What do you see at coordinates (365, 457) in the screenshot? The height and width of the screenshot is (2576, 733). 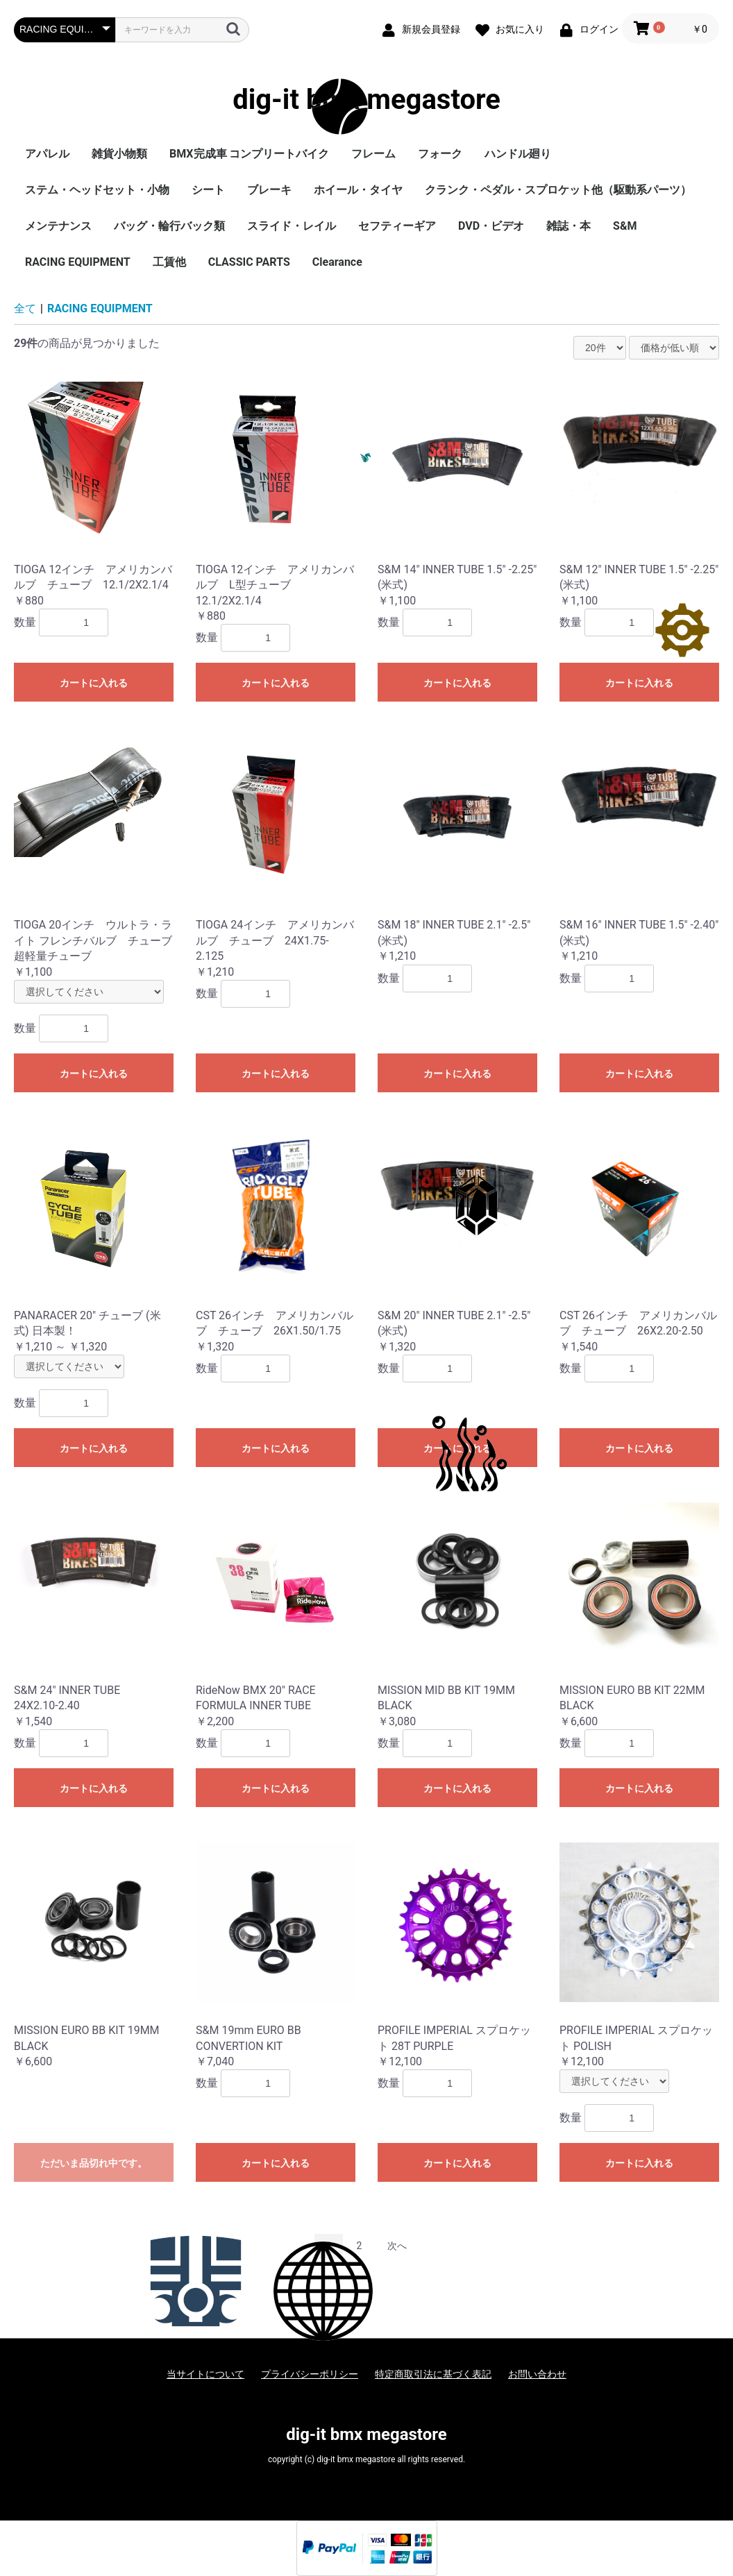 I see `mythical creature or fantasy game element` at bounding box center [365, 457].